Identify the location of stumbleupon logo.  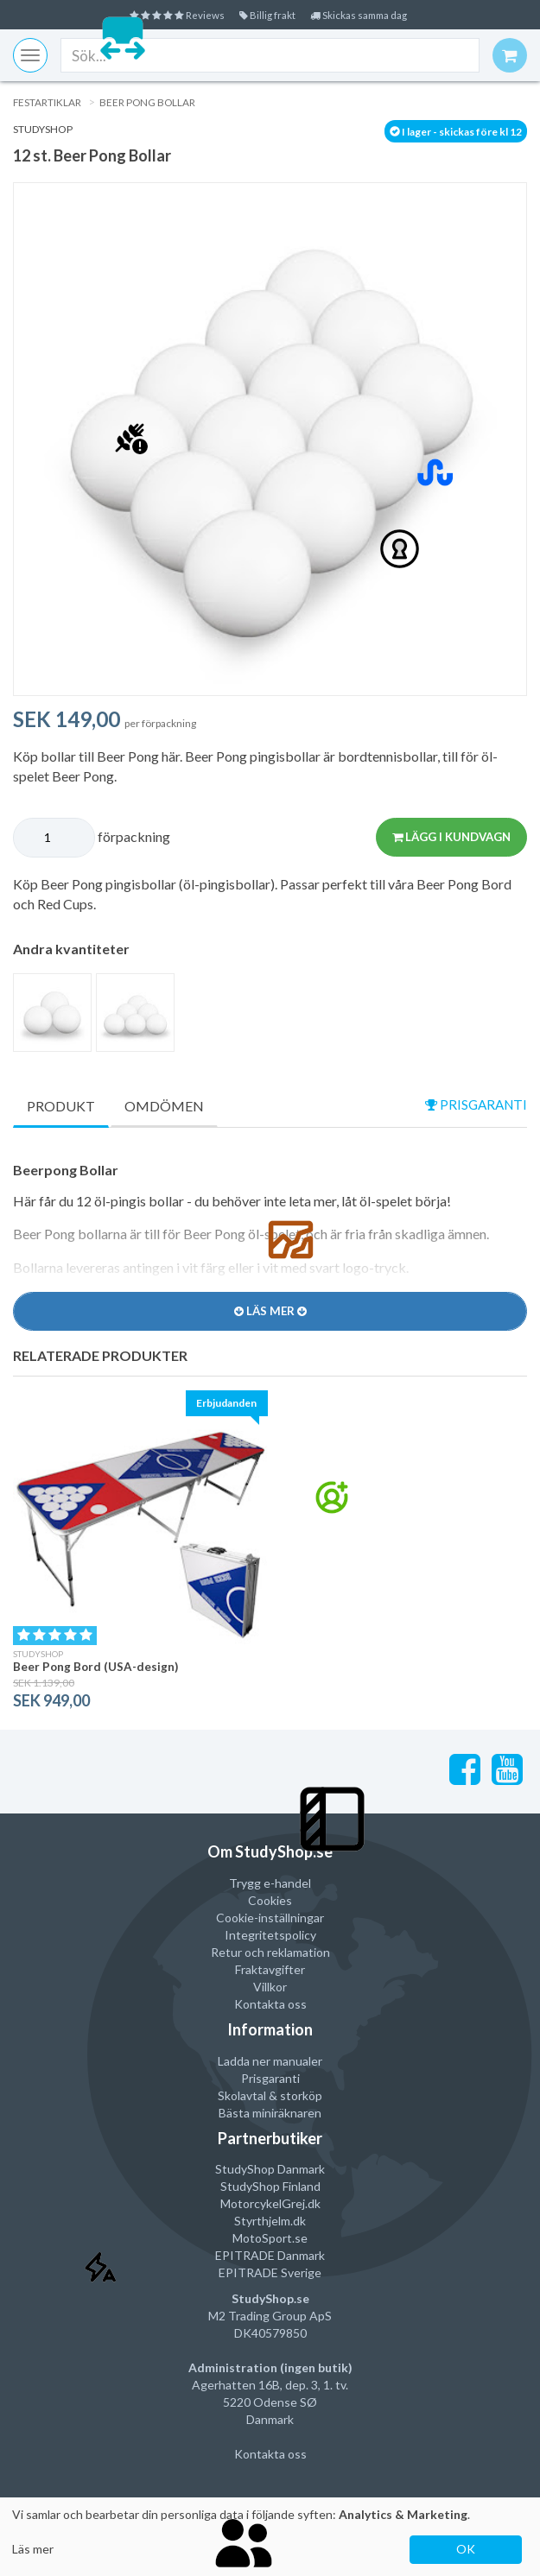
(435, 472).